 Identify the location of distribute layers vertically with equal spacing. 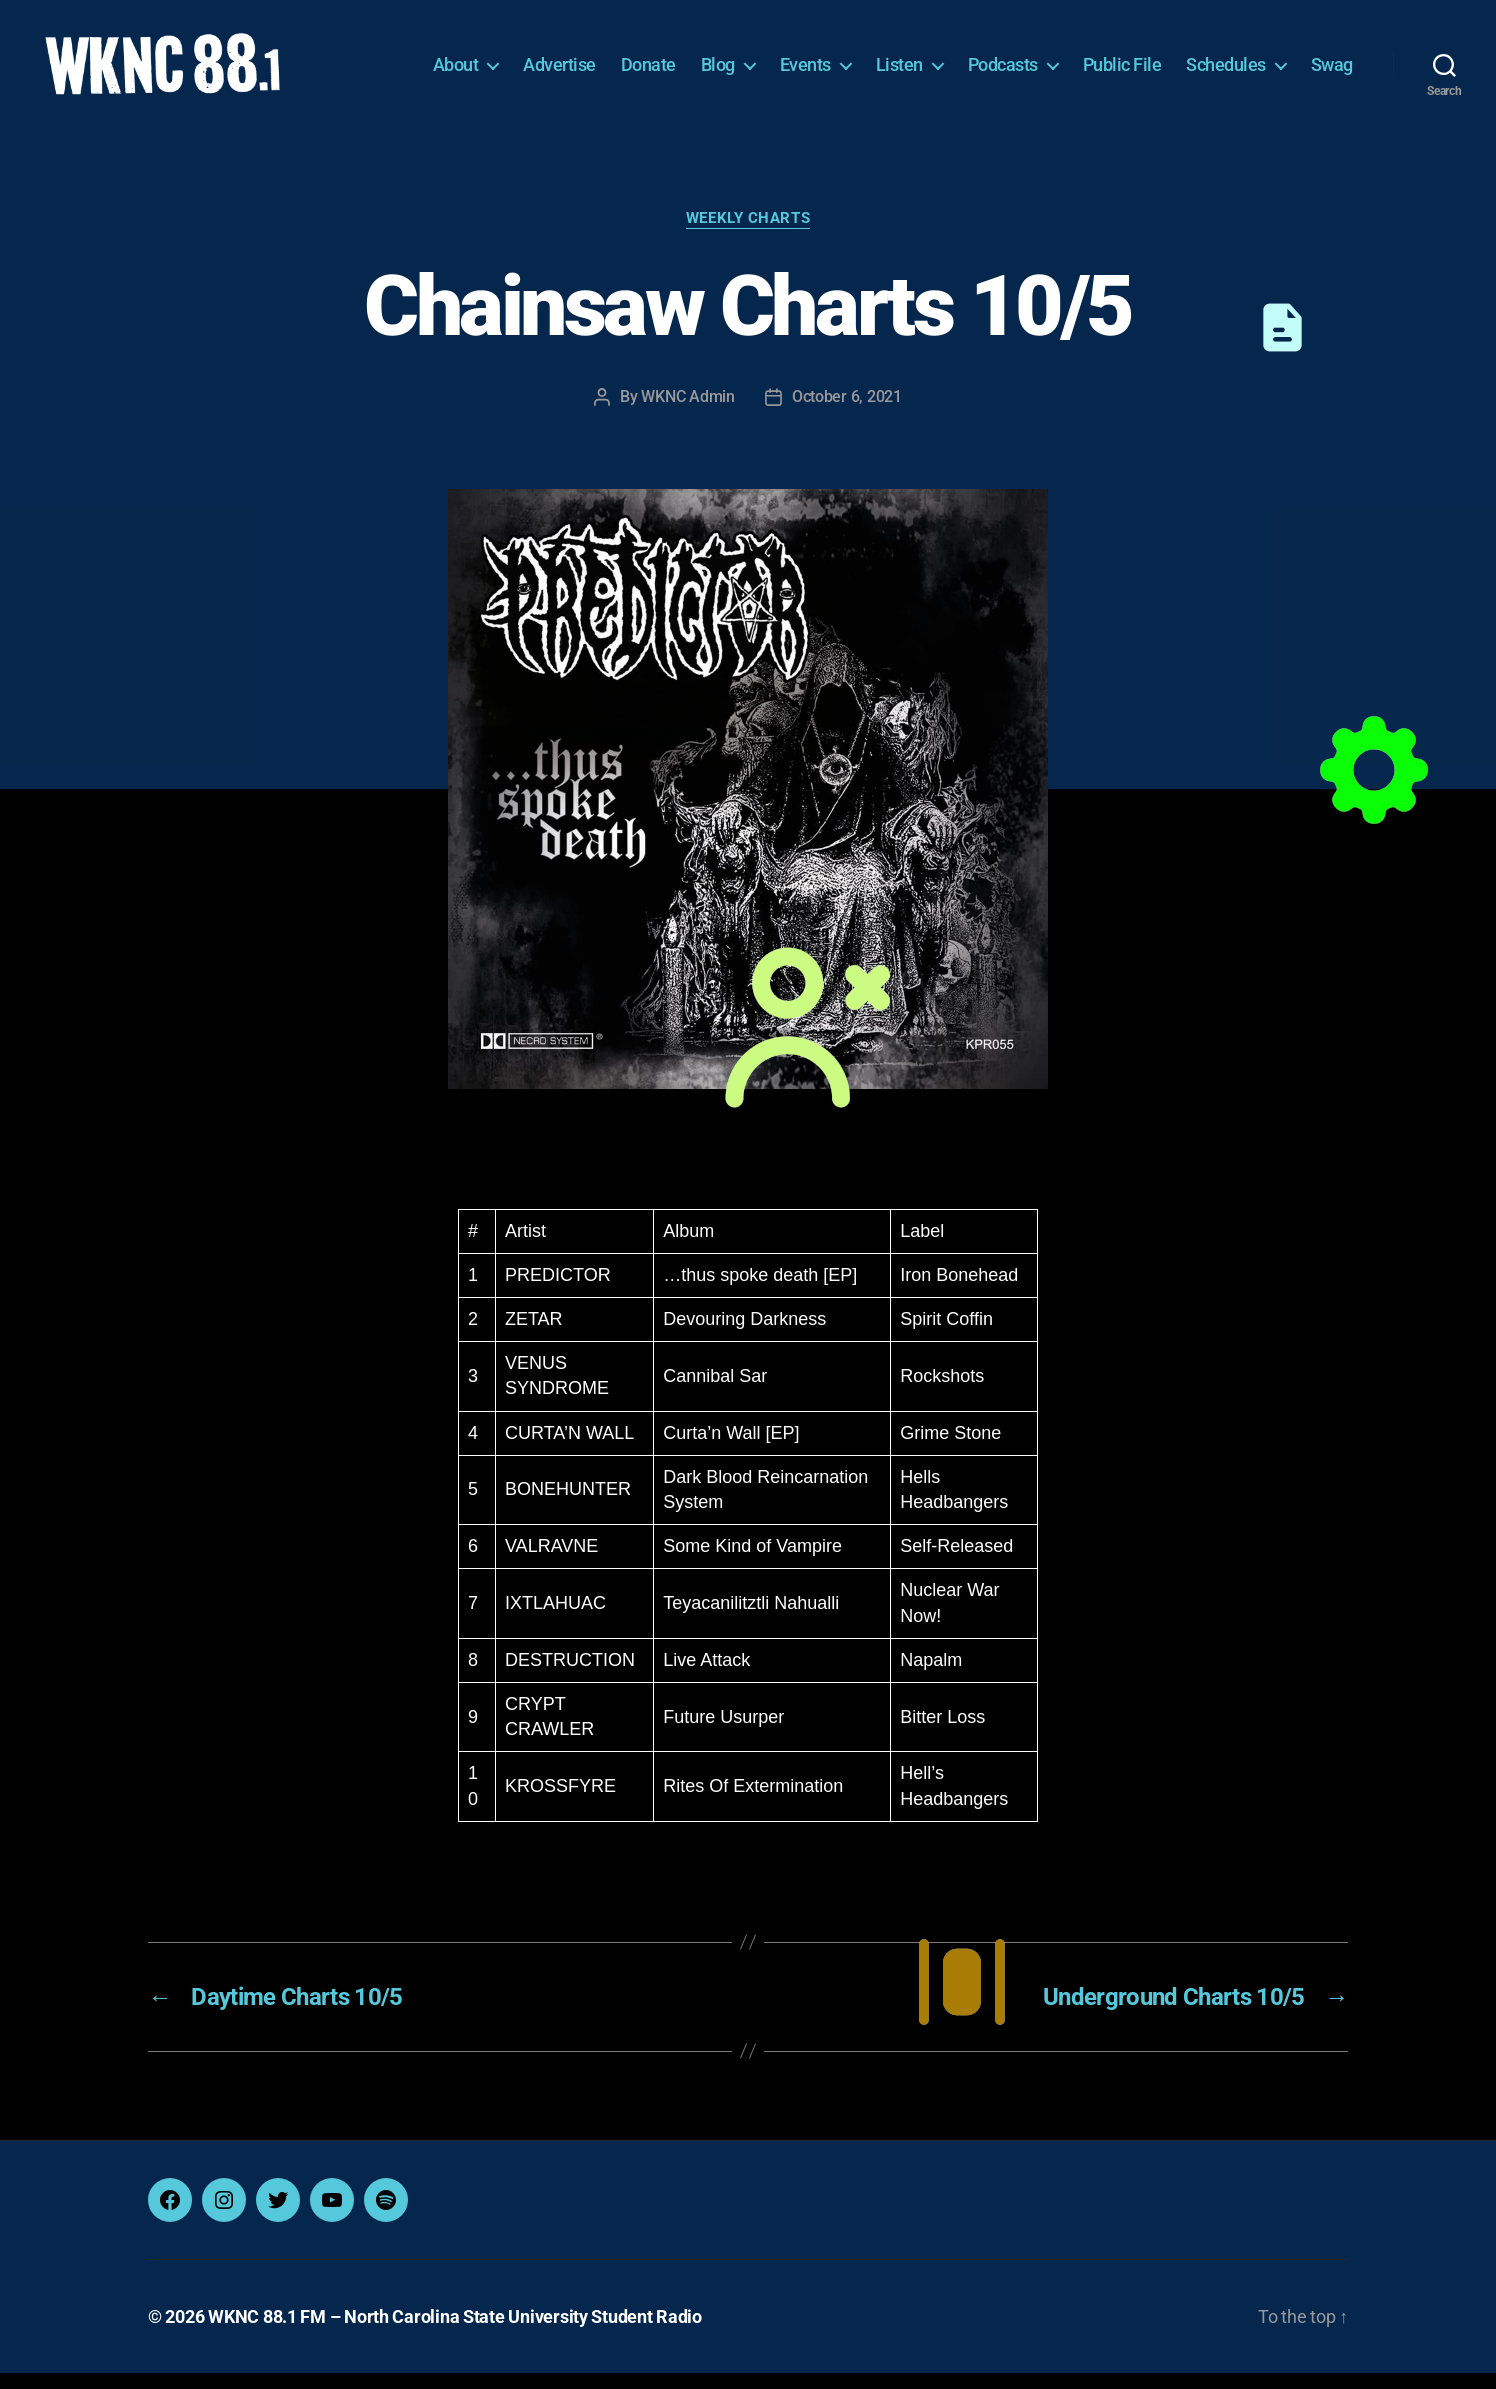
(962, 1982).